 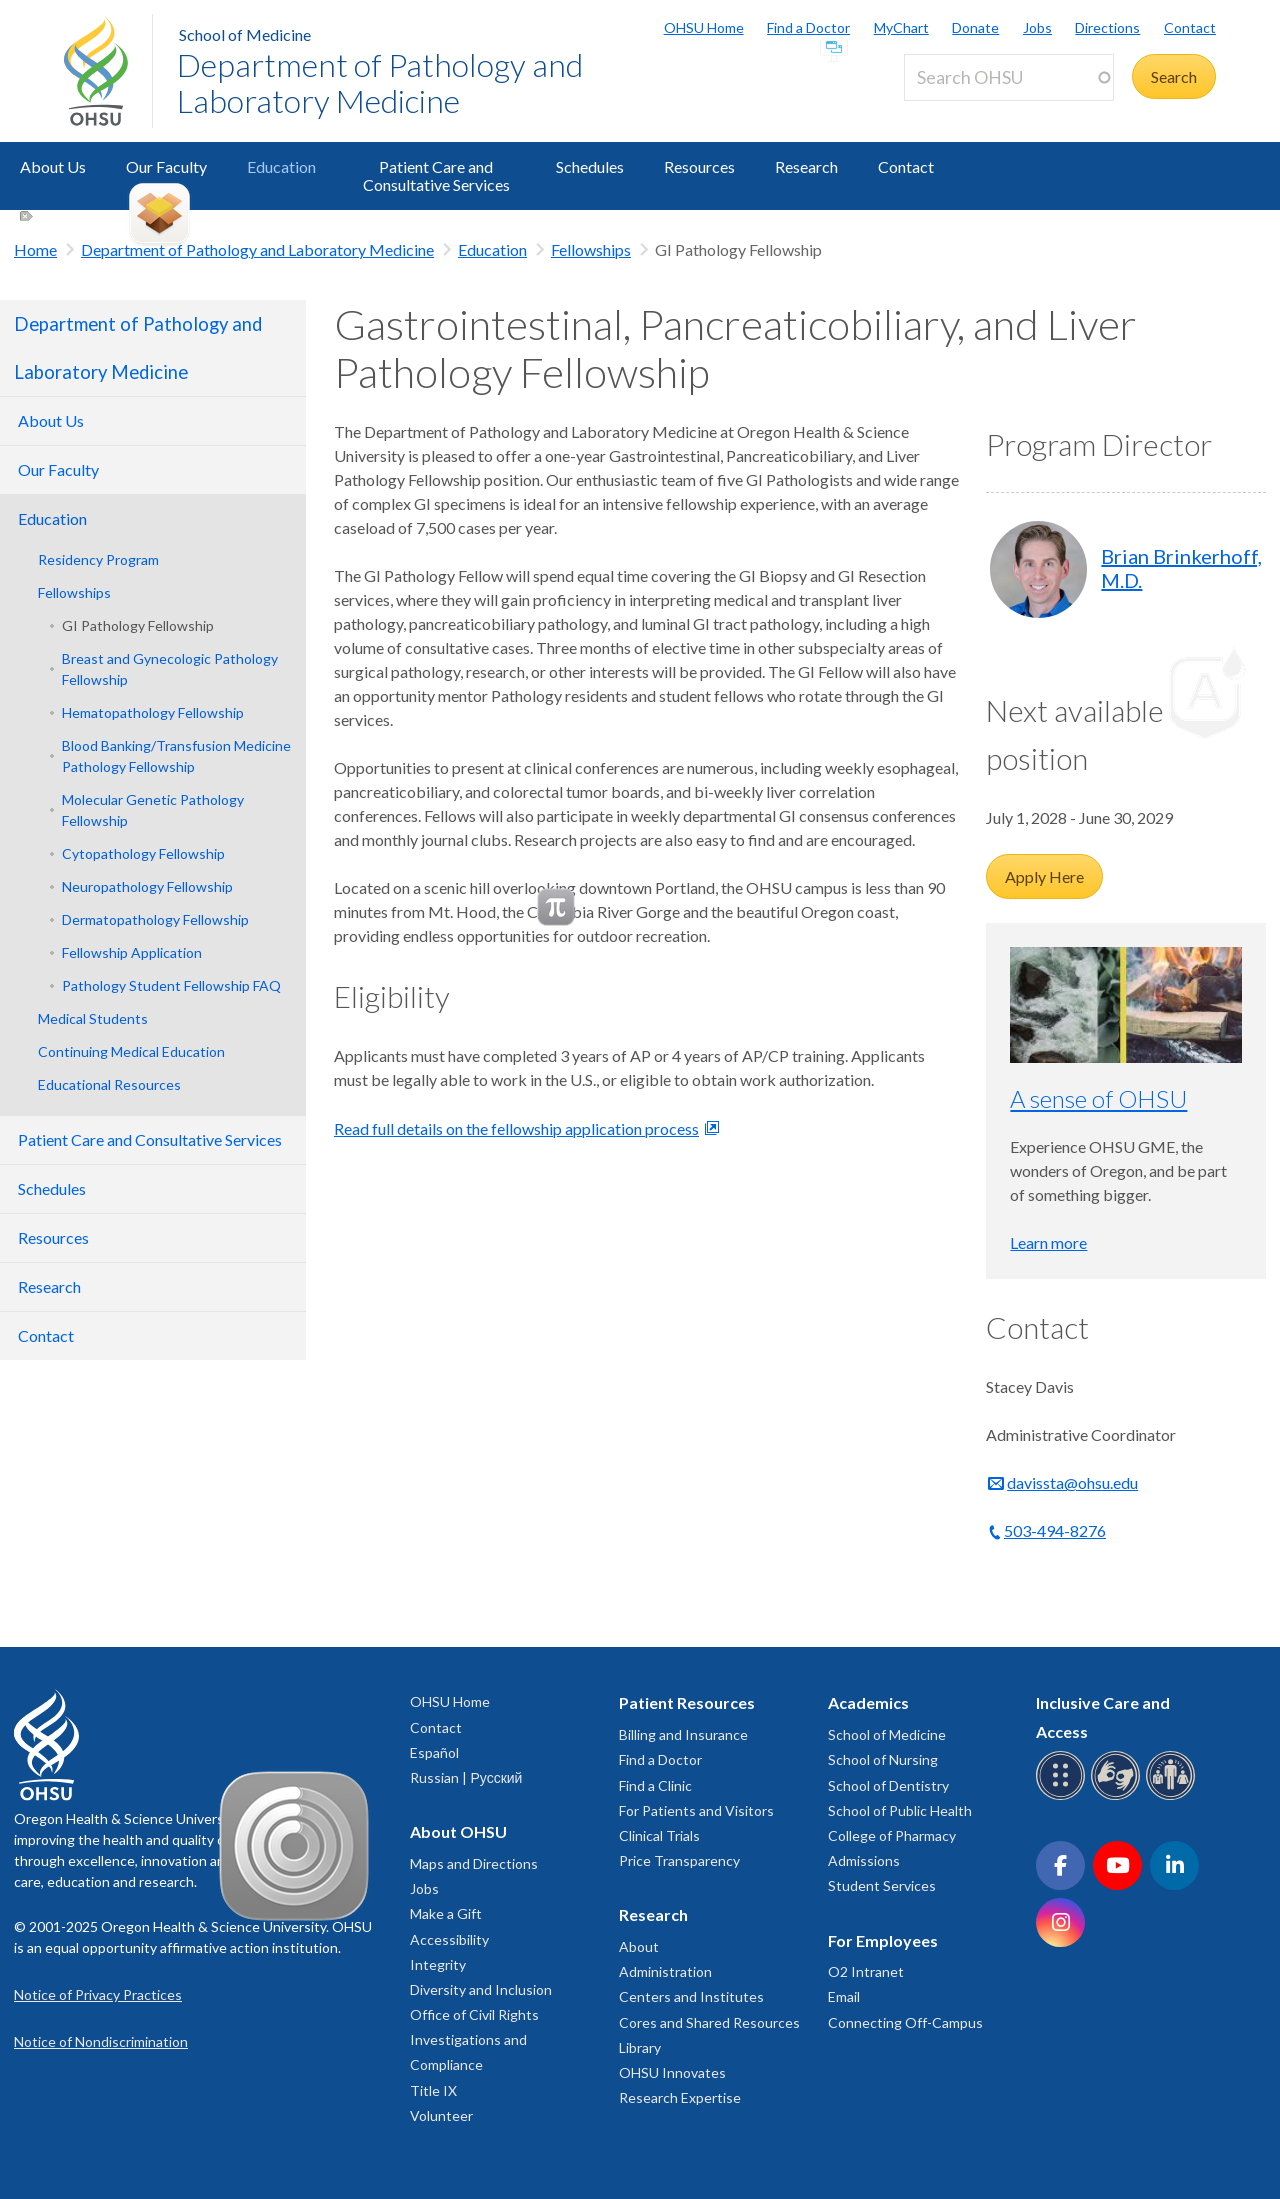 What do you see at coordinates (159, 213) in the screenshot?
I see `open gdebi package installer` at bounding box center [159, 213].